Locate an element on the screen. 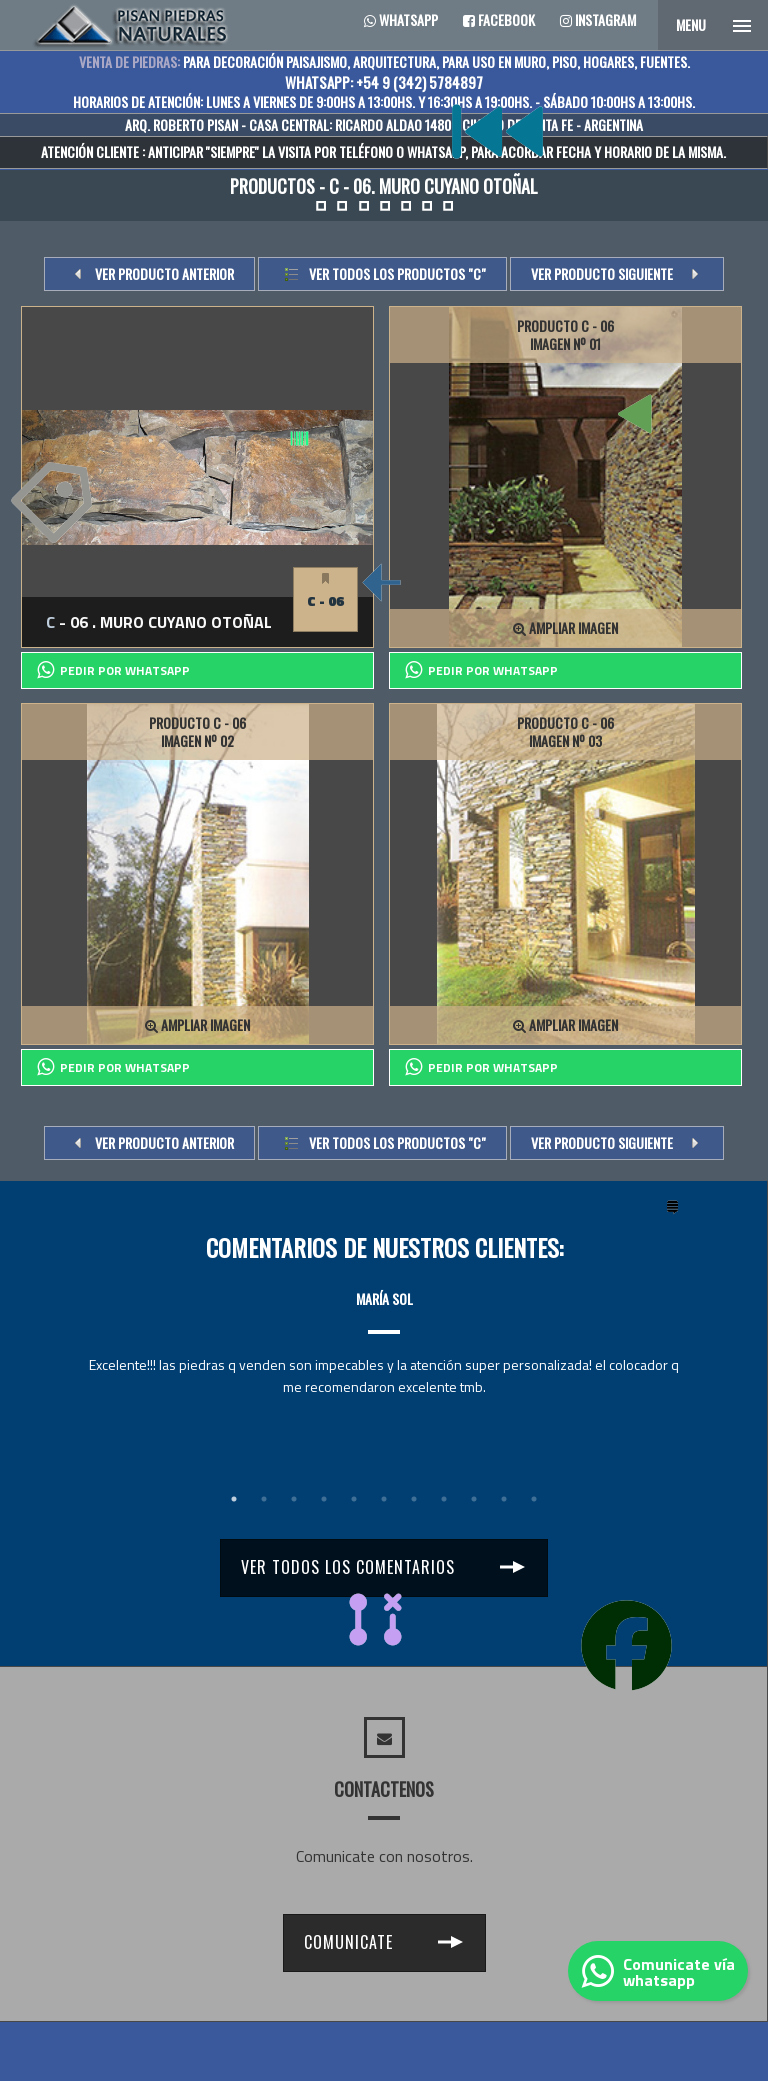 The width and height of the screenshot is (768, 2081). play media in reverse is located at coordinates (637, 414).